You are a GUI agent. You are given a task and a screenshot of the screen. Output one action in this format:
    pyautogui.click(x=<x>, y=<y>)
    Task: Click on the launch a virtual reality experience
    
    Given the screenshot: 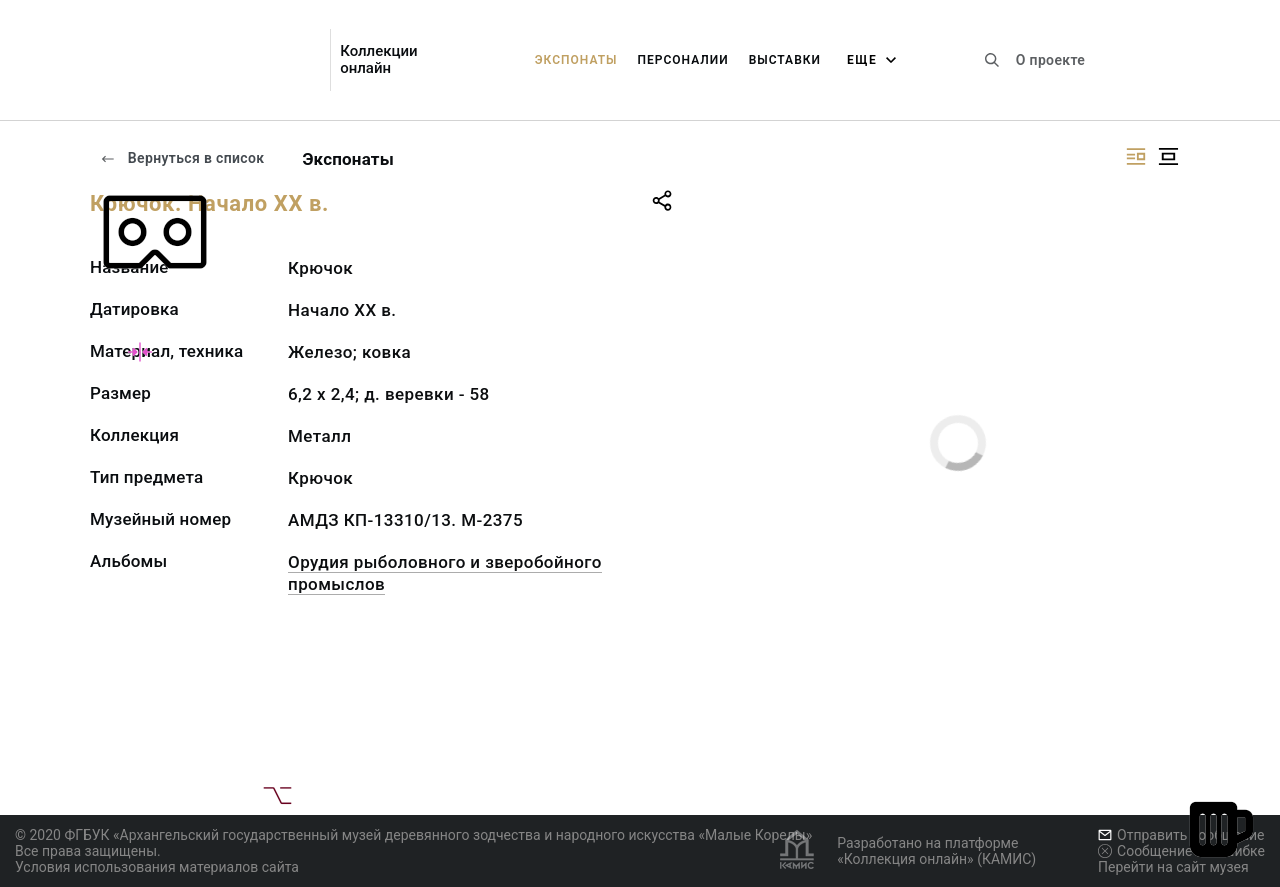 What is the action you would take?
    pyautogui.click(x=155, y=232)
    